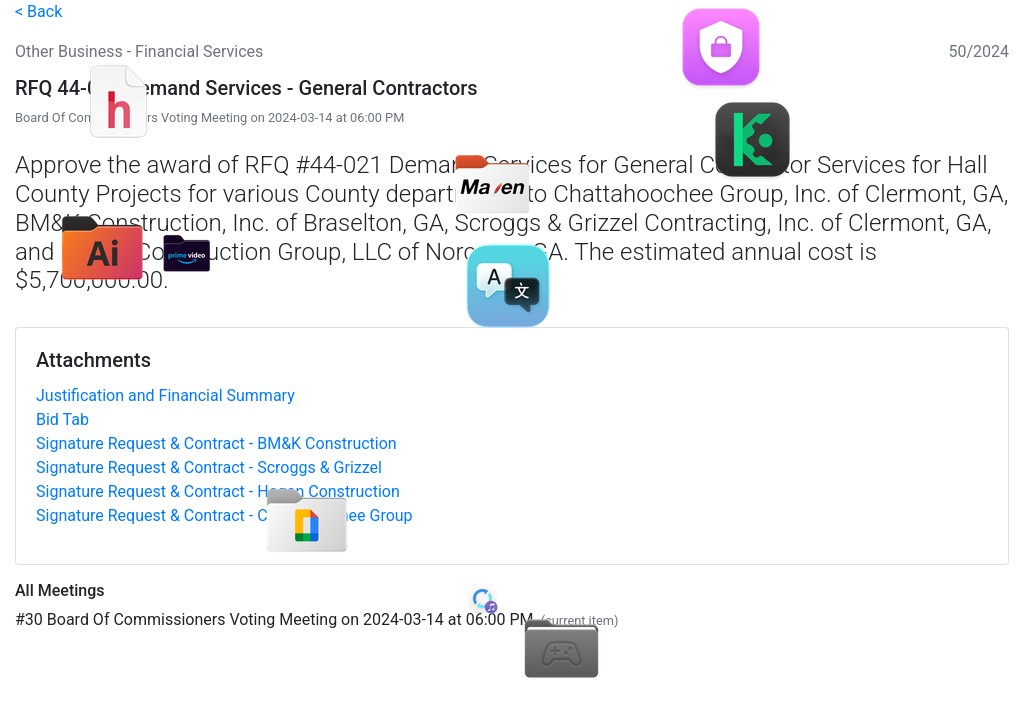 The height and width of the screenshot is (720, 1024). What do you see at coordinates (721, 47) in the screenshot?
I see `open ente auth two-factor authentication app` at bounding box center [721, 47].